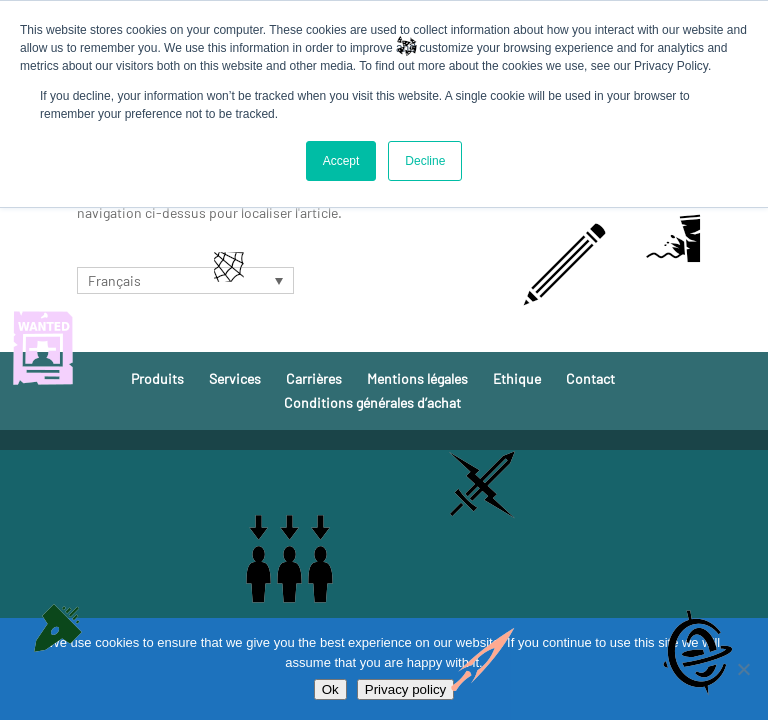 The image size is (768, 720). I want to click on access gyroscope or motion sensor settings, so click(698, 653).